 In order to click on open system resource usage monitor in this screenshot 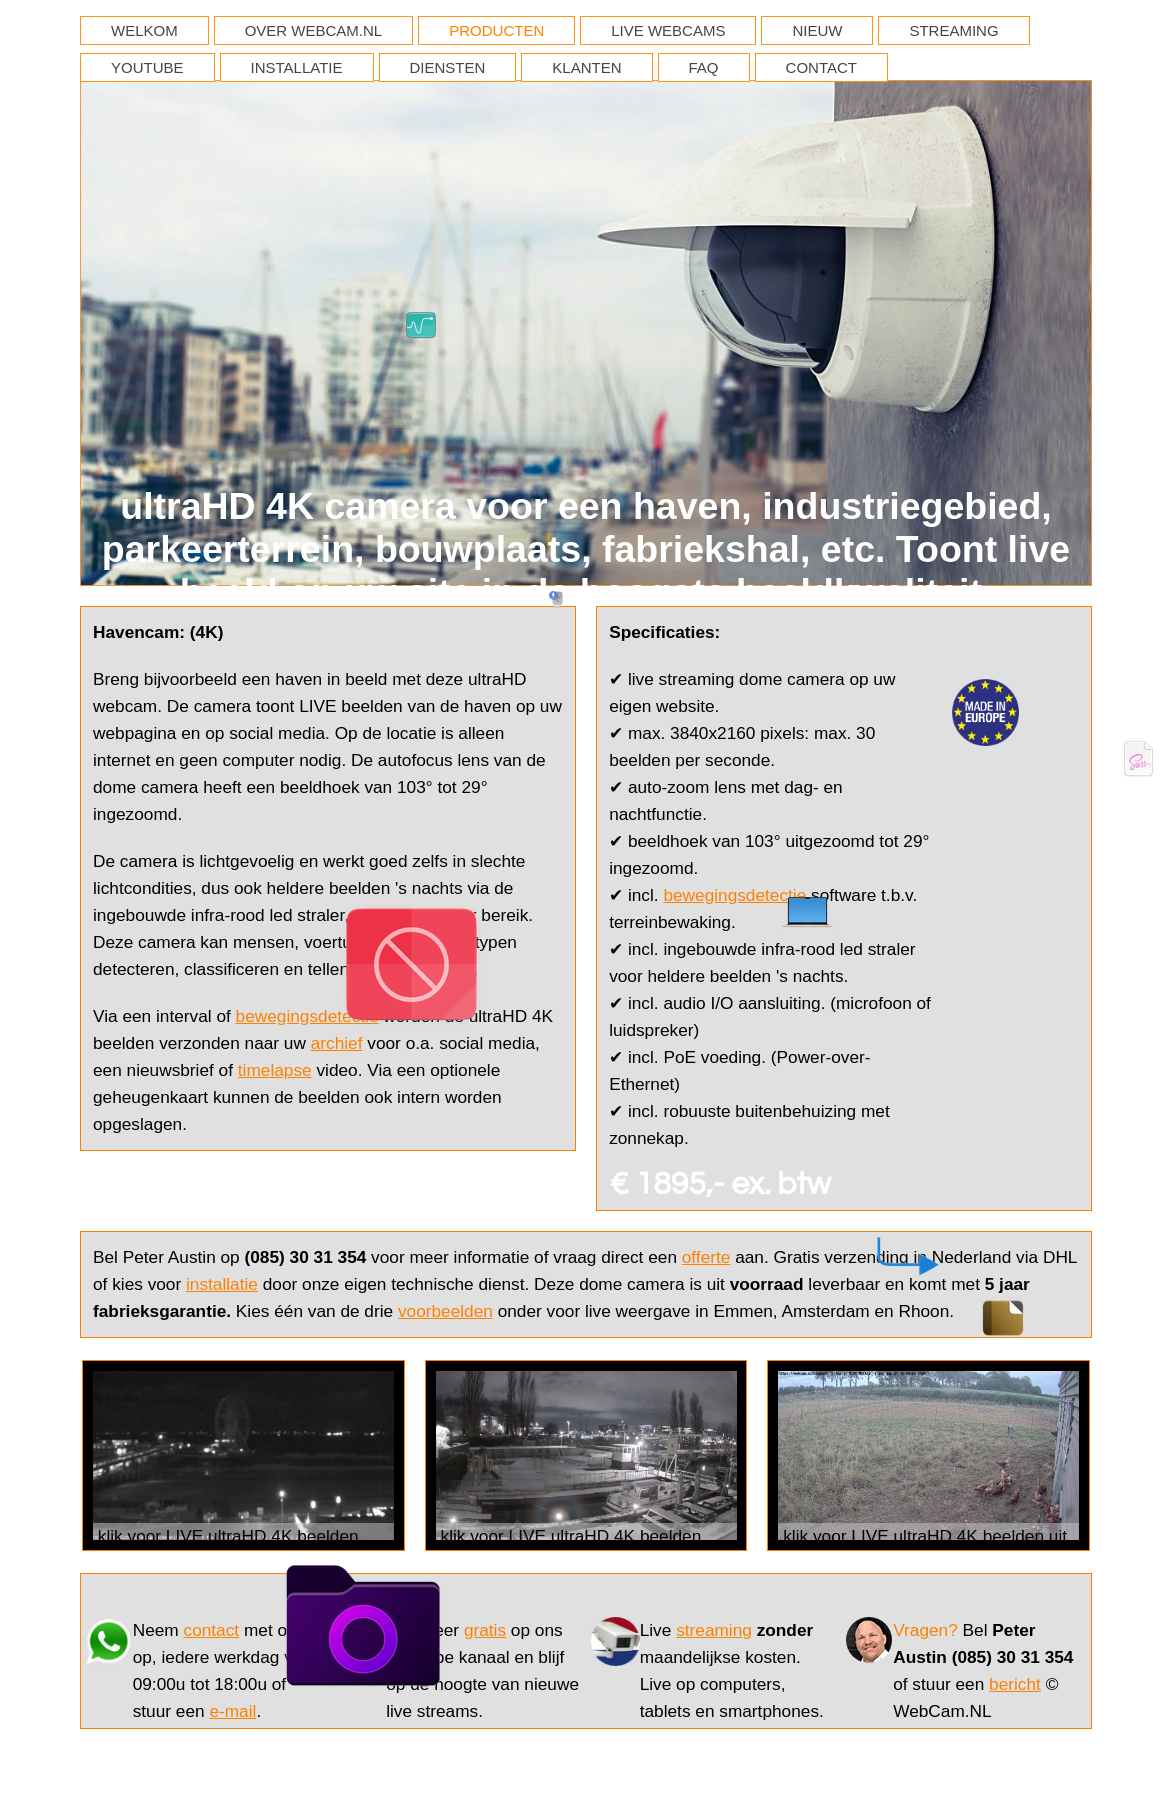, I will do `click(421, 325)`.